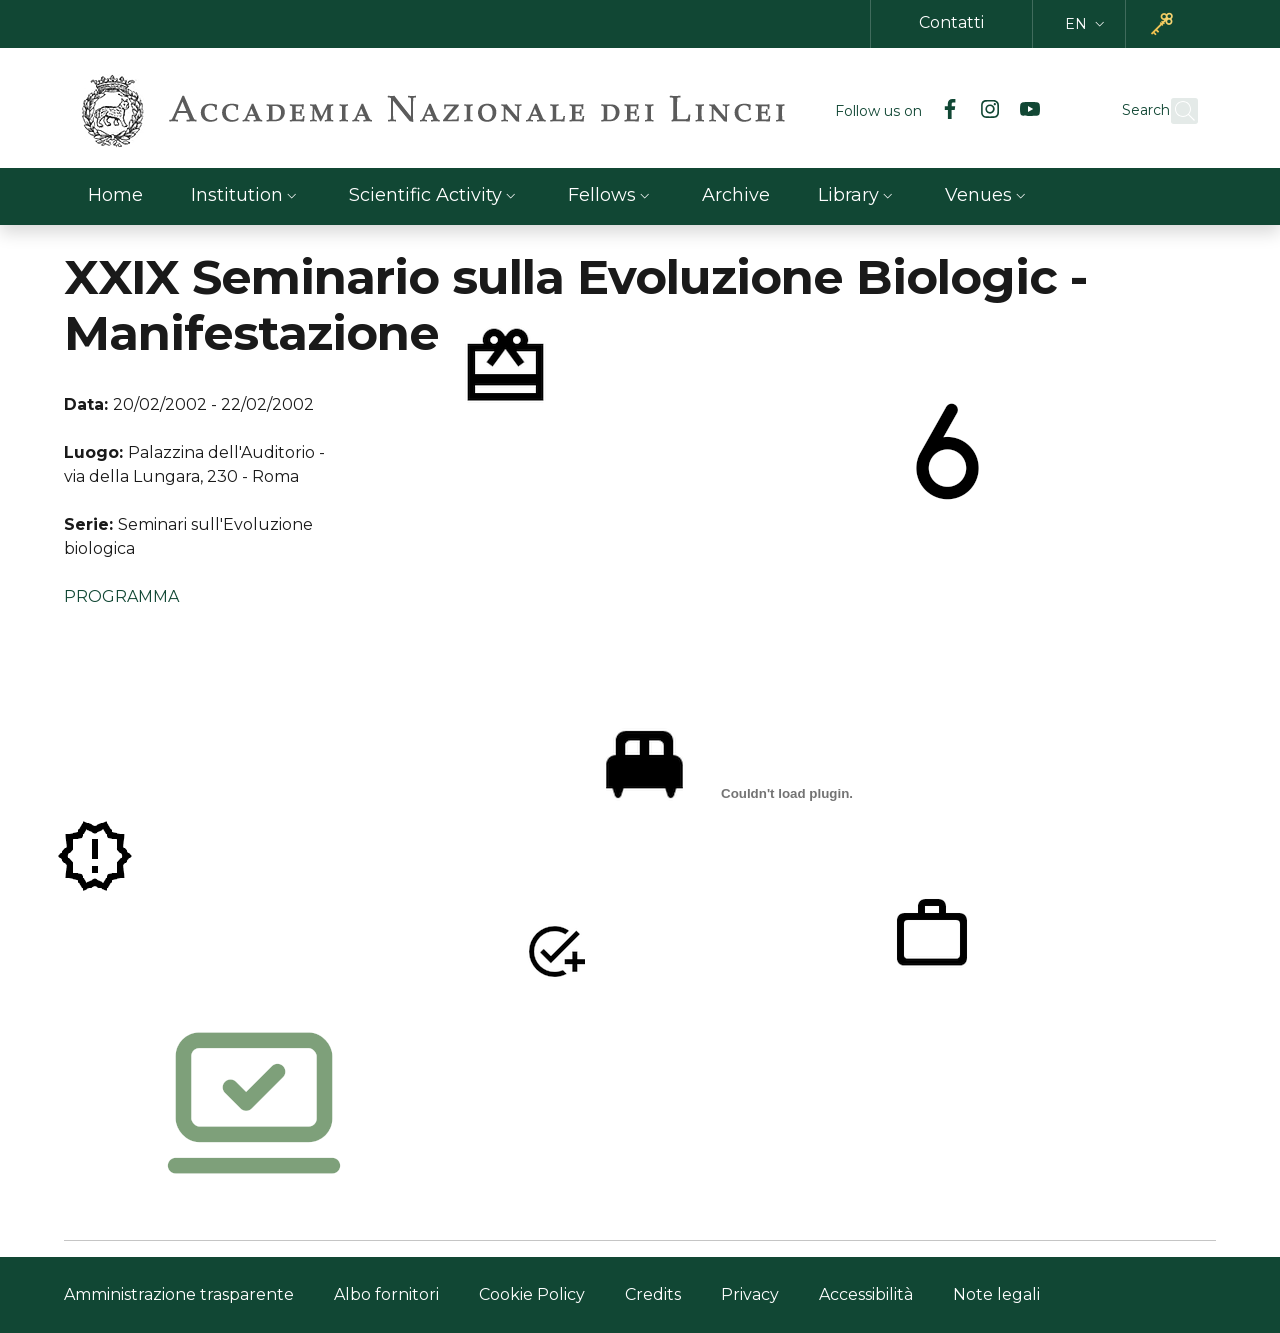 The height and width of the screenshot is (1333, 1280). I want to click on add a new task to your list, so click(554, 951).